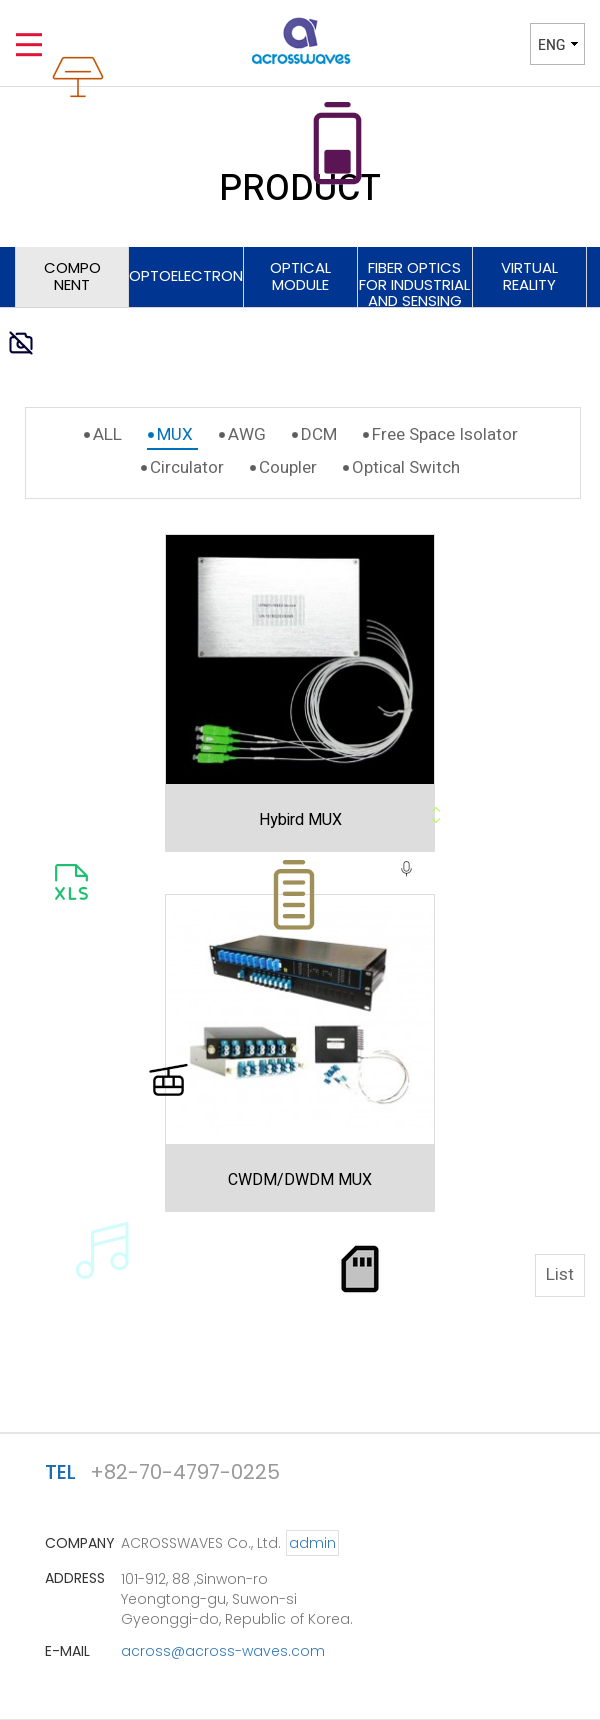 This screenshot has width=600, height=1720. I want to click on access sd card storage, so click(360, 1269).